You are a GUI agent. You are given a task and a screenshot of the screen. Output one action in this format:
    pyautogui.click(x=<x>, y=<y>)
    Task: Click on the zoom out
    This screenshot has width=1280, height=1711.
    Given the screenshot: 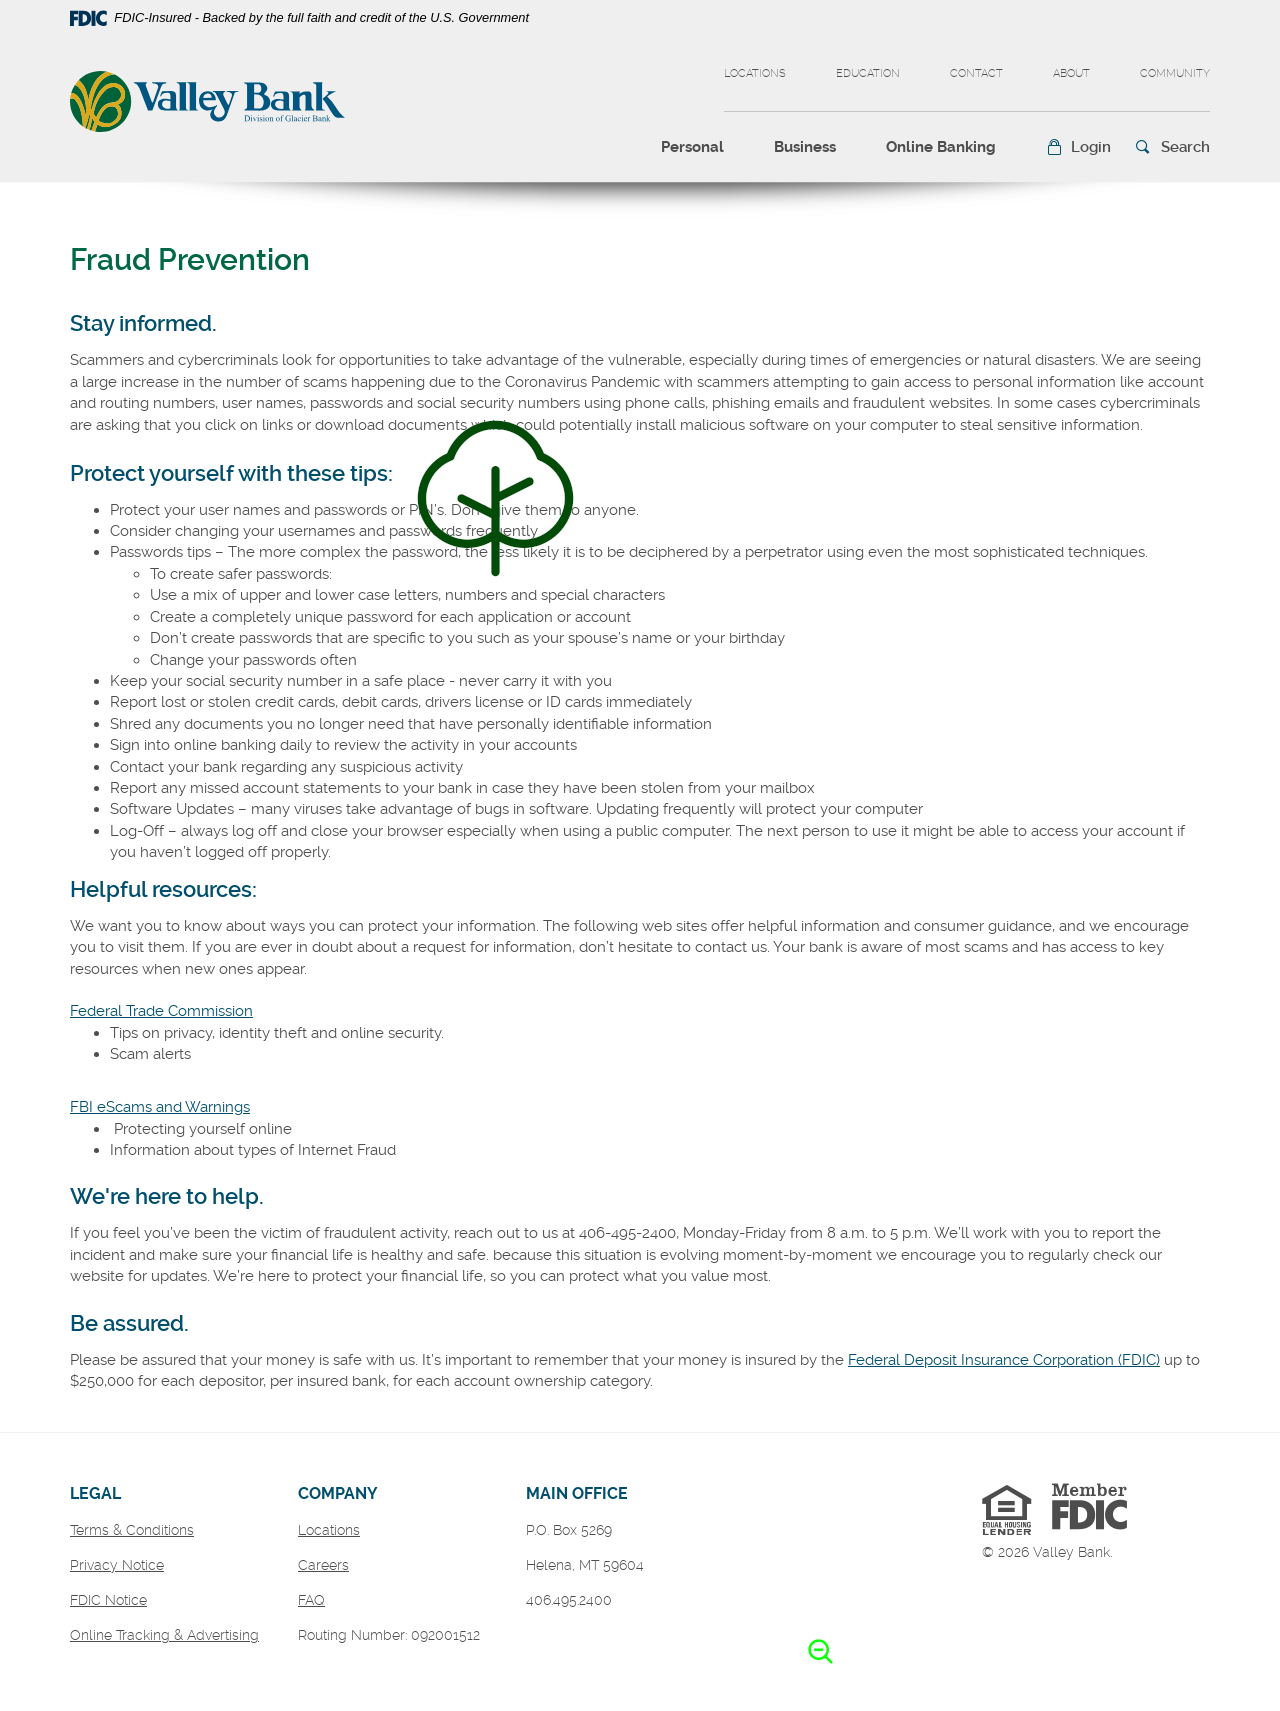 What is the action you would take?
    pyautogui.click(x=820, y=1651)
    